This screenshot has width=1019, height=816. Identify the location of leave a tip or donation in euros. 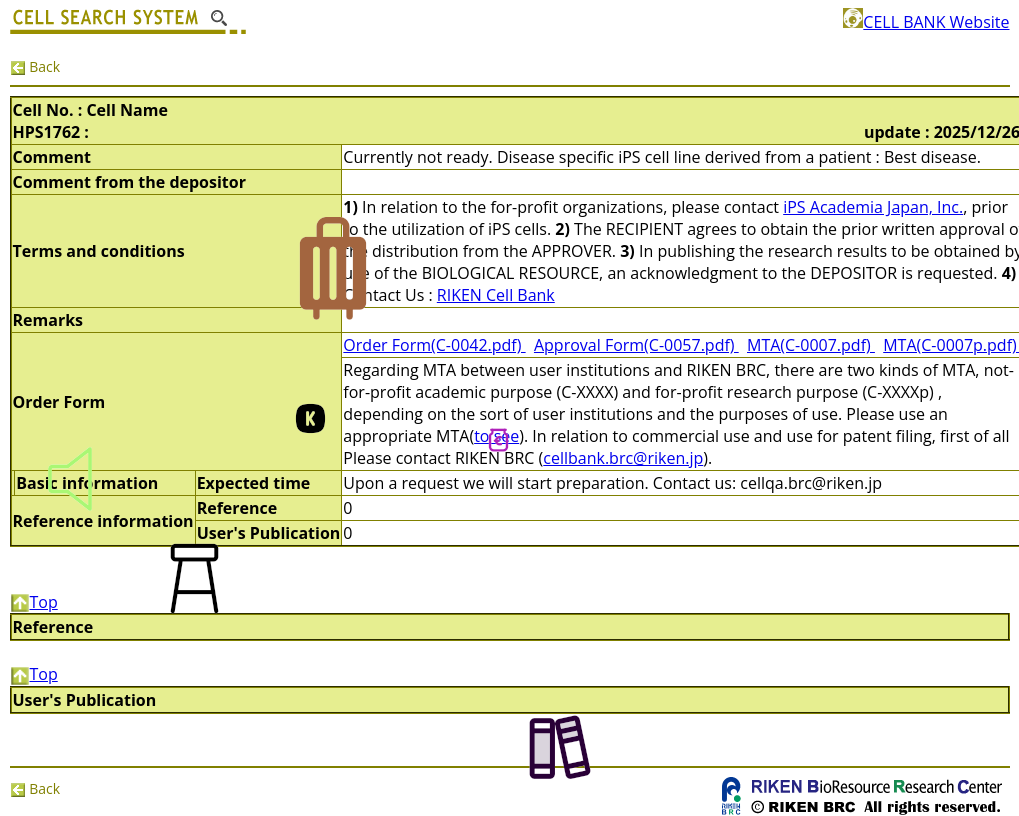
(498, 439).